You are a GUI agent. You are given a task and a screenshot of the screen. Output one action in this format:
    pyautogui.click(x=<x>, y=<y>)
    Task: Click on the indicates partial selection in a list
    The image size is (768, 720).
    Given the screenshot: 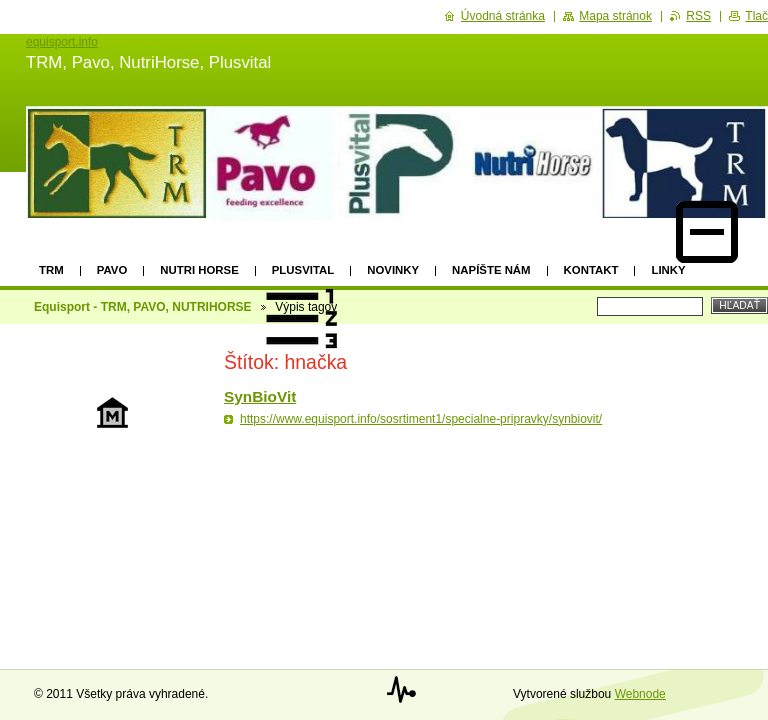 What is the action you would take?
    pyautogui.click(x=707, y=232)
    